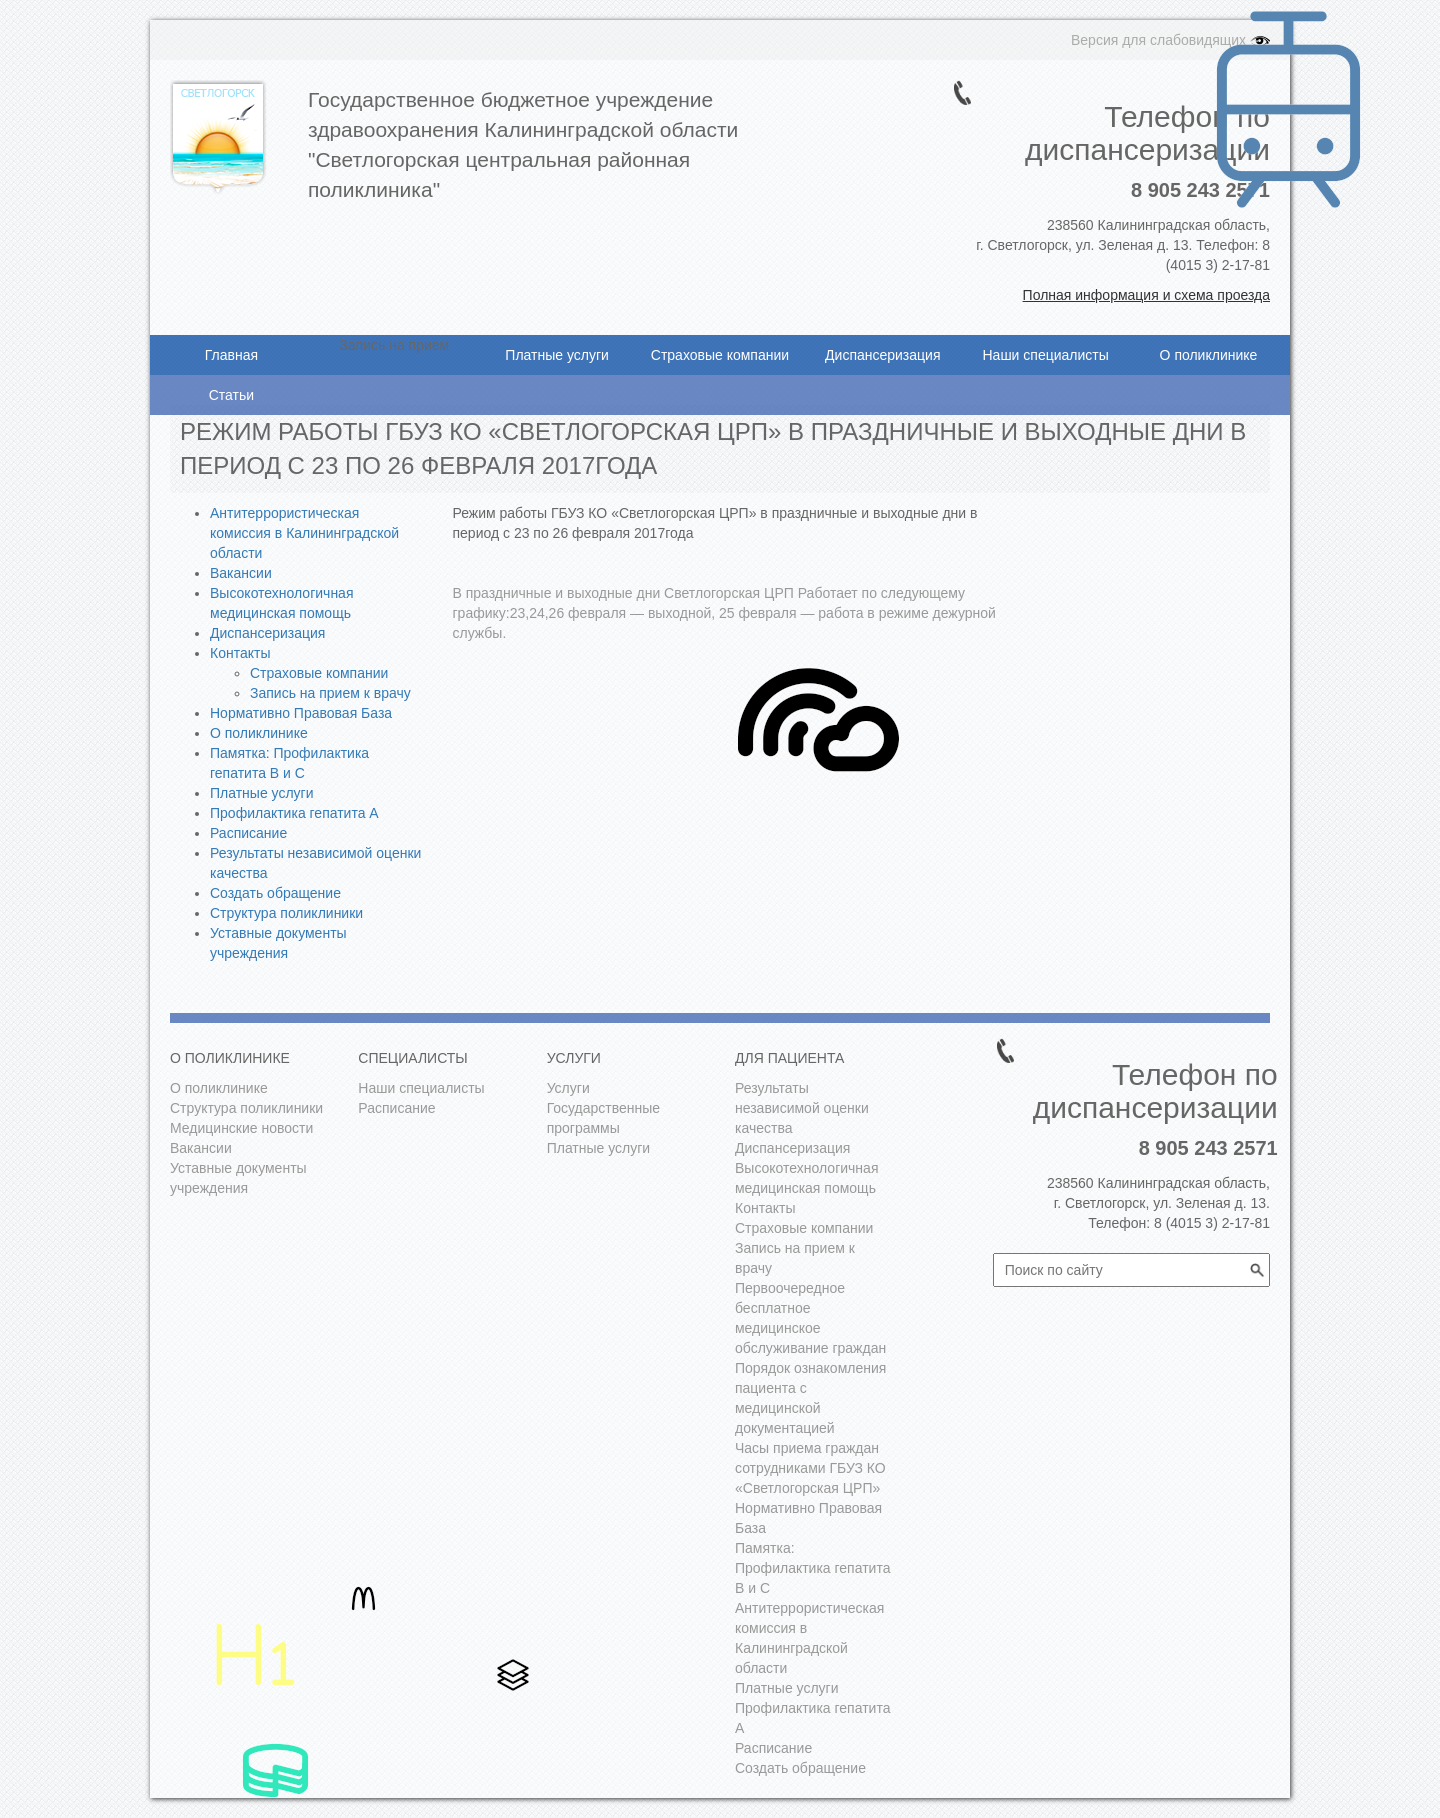 The height and width of the screenshot is (1818, 1440). What do you see at coordinates (818, 718) in the screenshot?
I see `view weather conditions` at bounding box center [818, 718].